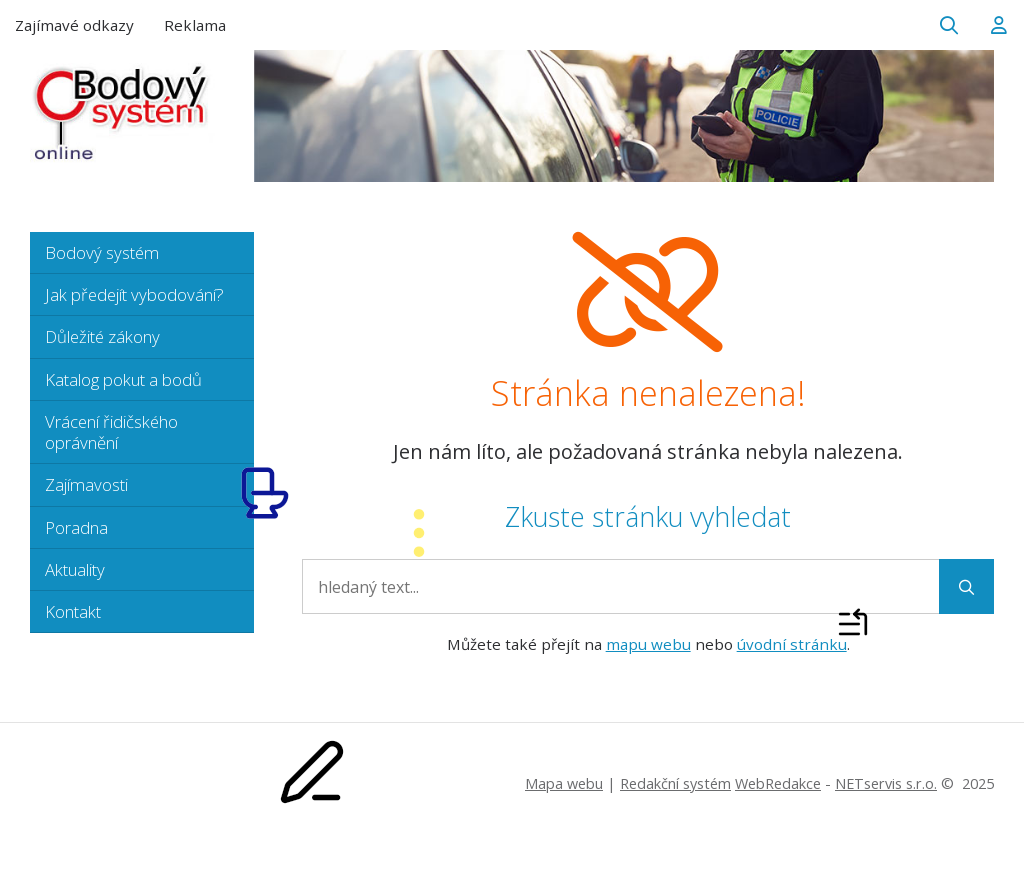 Image resolution: width=1024 pixels, height=874 pixels. Describe the element at coordinates (853, 624) in the screenshot. I see `move item to the top of the list` at that location.